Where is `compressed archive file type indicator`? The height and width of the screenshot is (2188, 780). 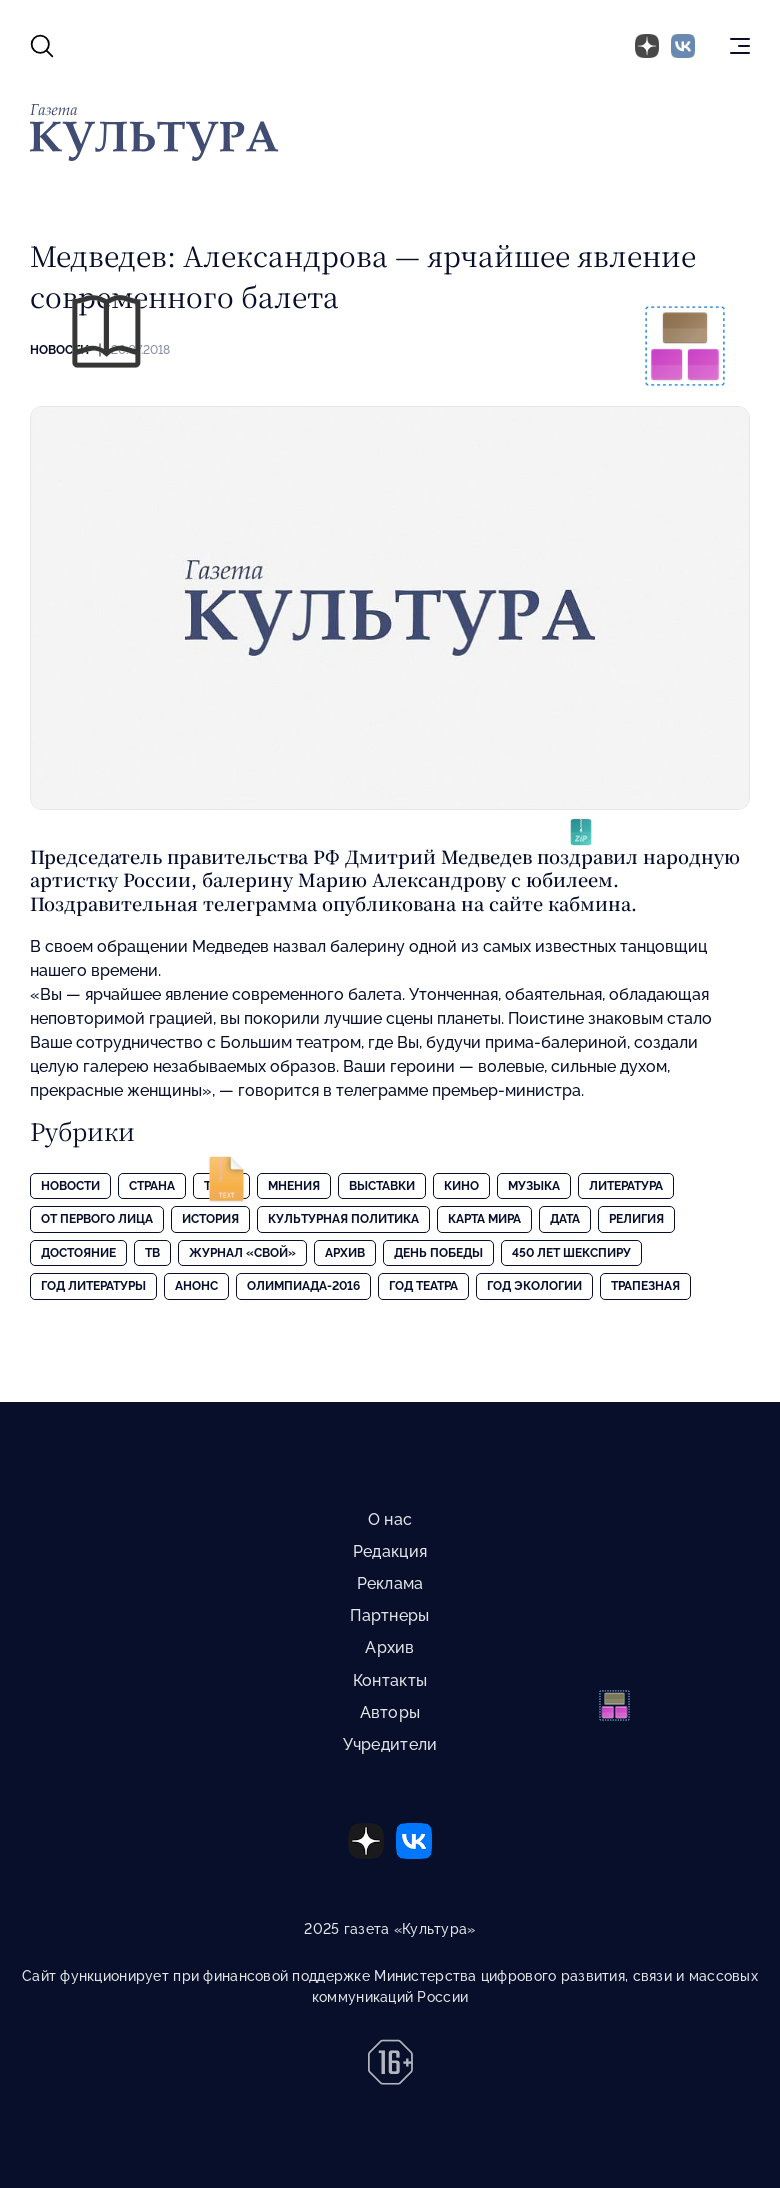 compressed archive file type indicator is located at coordinates (226, 1179).